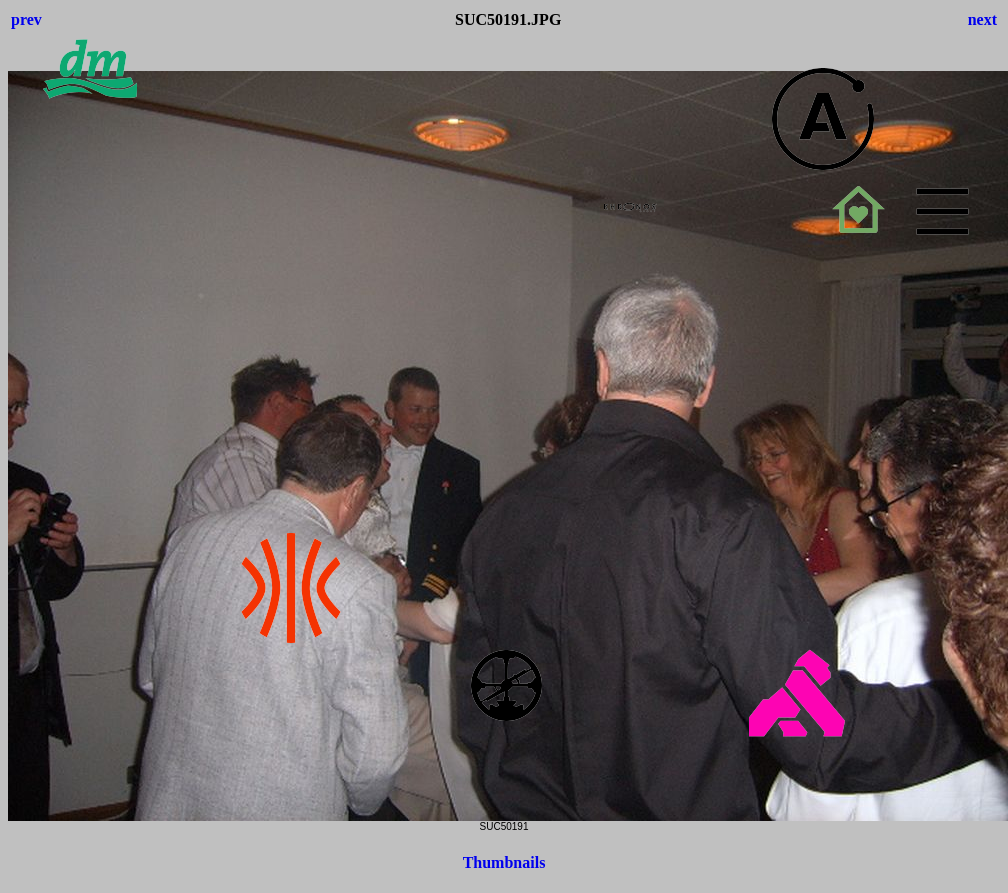 The height and width of the screenshot is (893, 1008). I want to click on navigate to your favorite or loved home, so click(858, 211).